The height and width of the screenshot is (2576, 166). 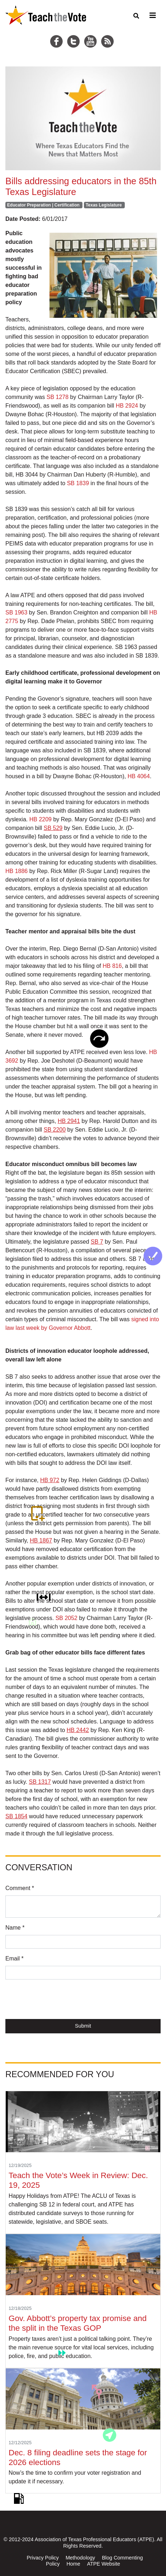 I want to click on skip to next scheduled task or plan, so click(x=99, y=1039).